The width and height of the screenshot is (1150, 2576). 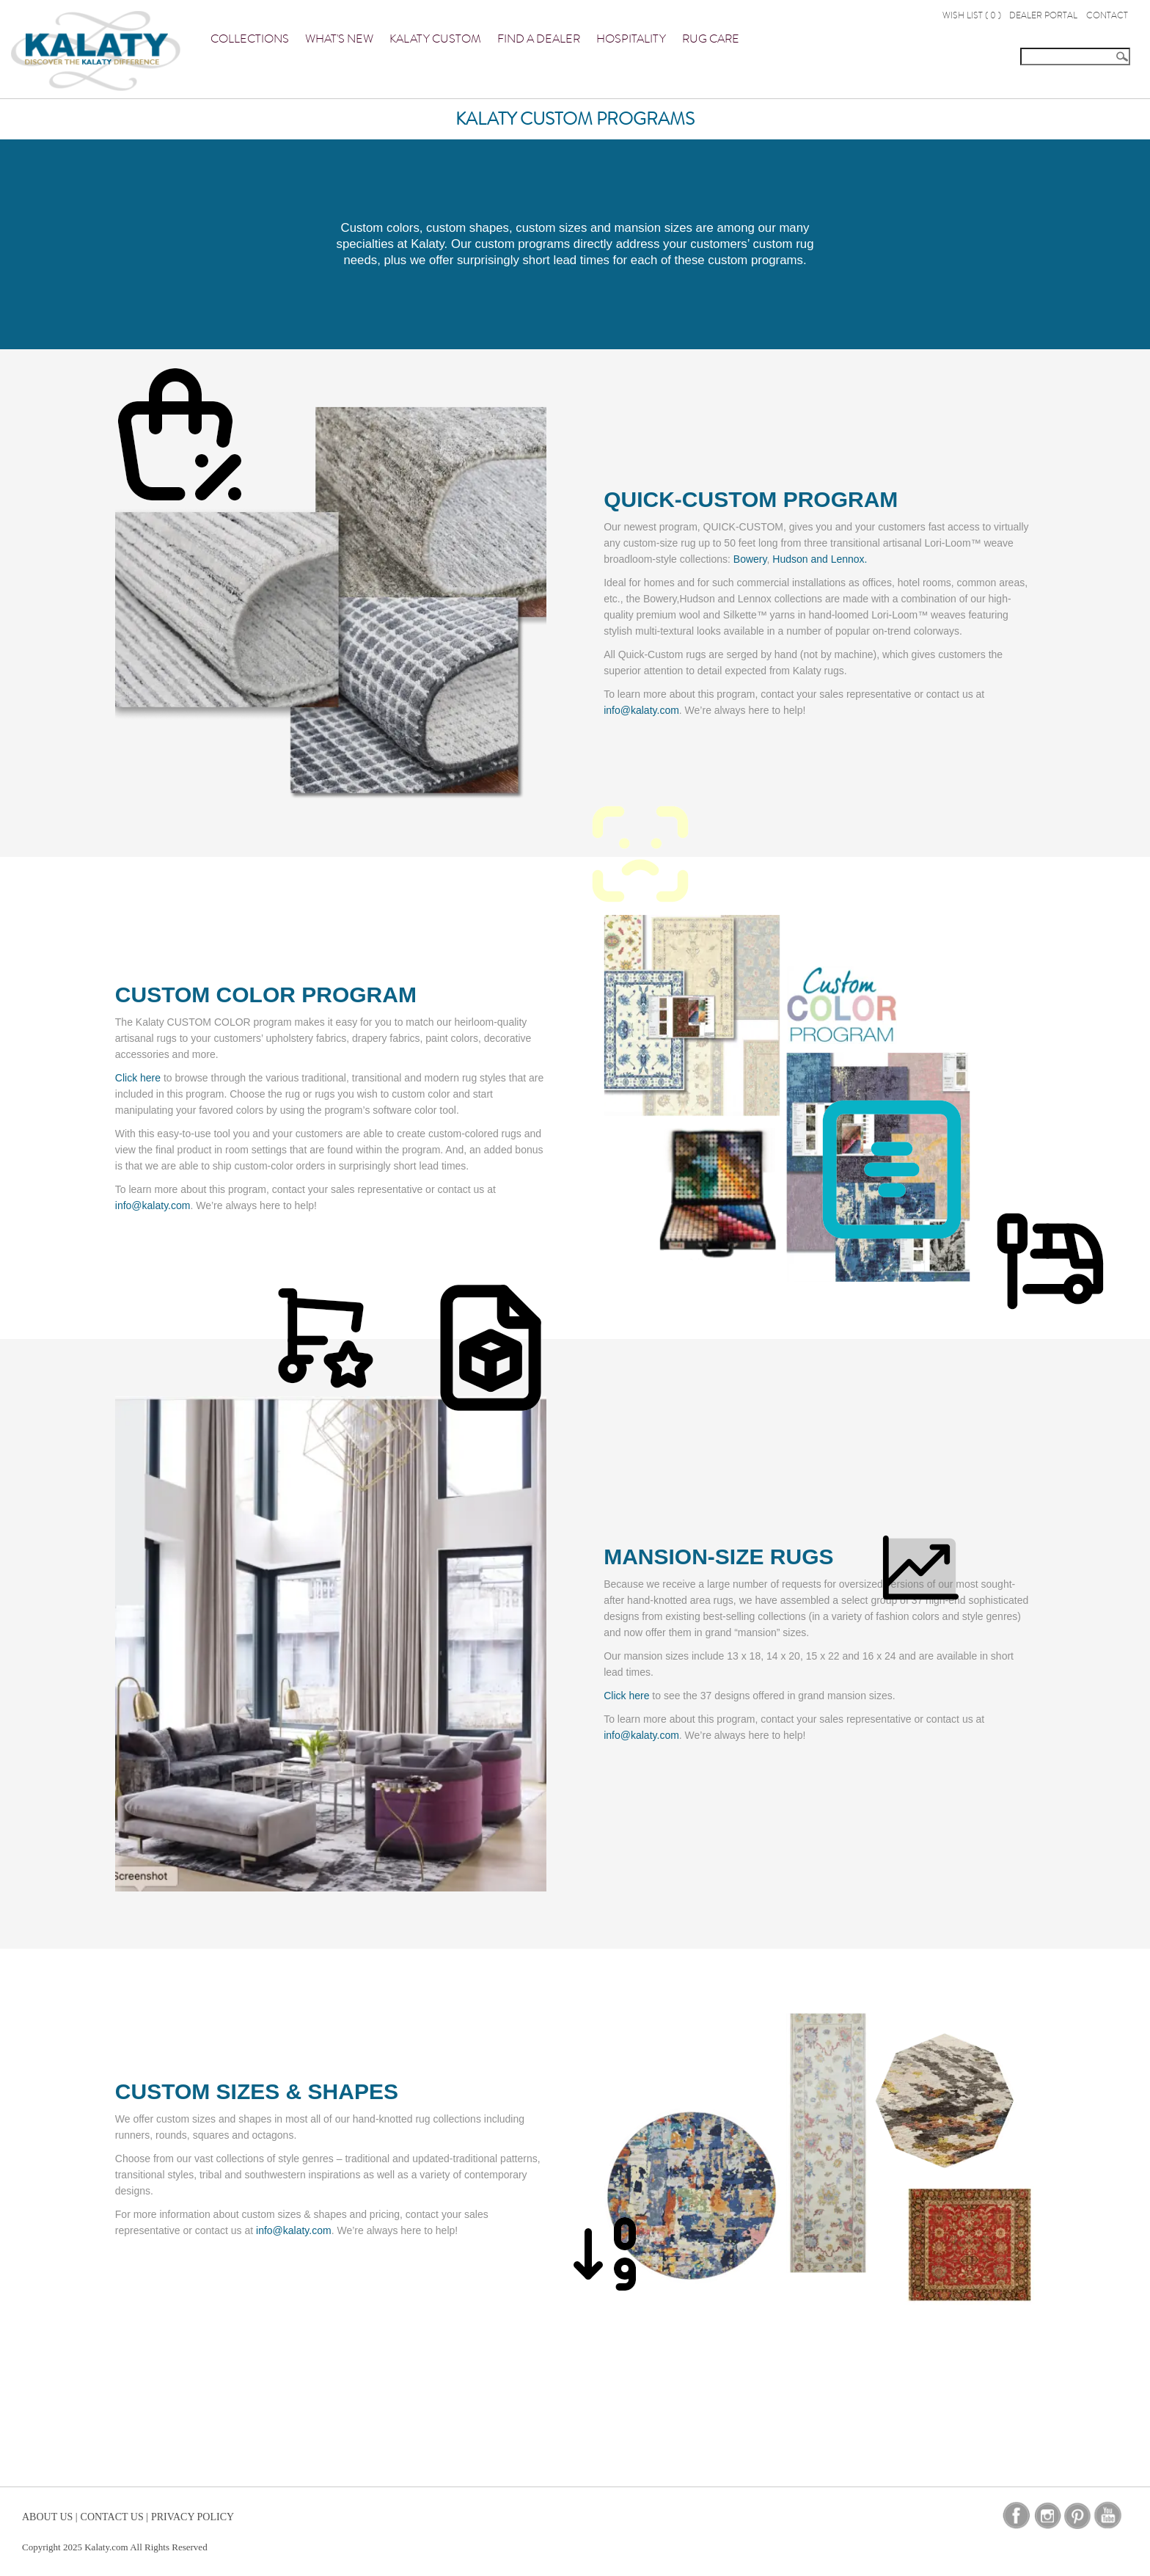 What do you see at coordinates (640, 854) in the screenshot?
I see `face id authentication failed` at bounding box center [640, 854].